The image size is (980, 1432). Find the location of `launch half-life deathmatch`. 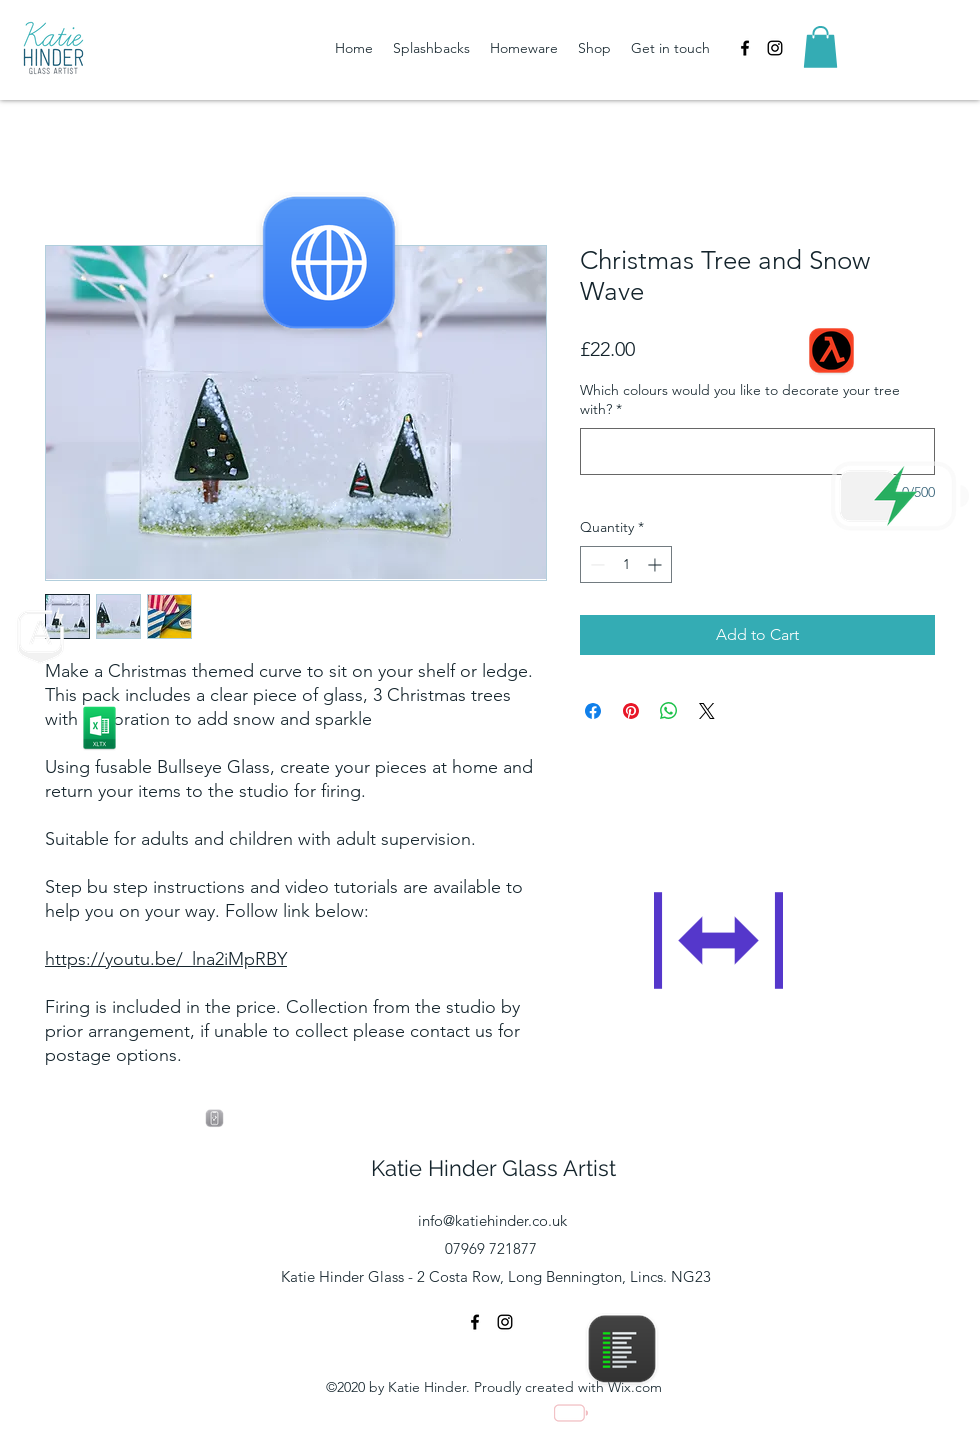

launch half-life deathmatch is located at coordinates (831, 350).